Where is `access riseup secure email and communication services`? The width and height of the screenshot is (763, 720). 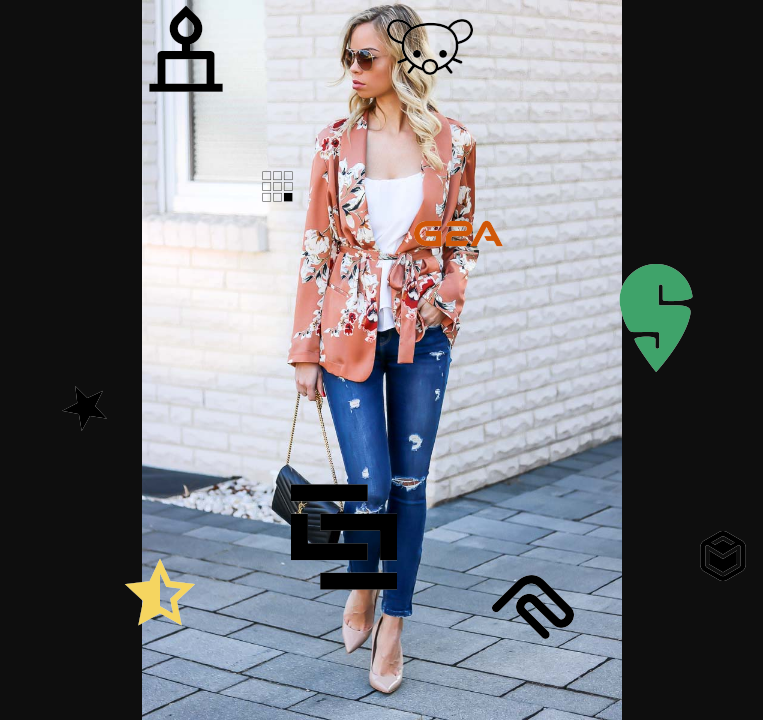
access riseup secure email and communication services is located at coordinates (84, 408).